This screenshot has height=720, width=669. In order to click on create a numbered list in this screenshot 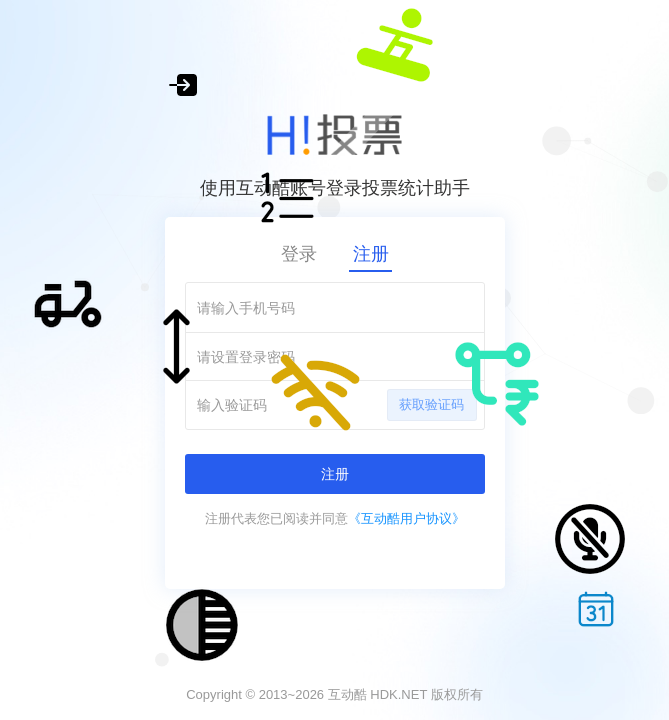, I will do `click(287, 198)`.